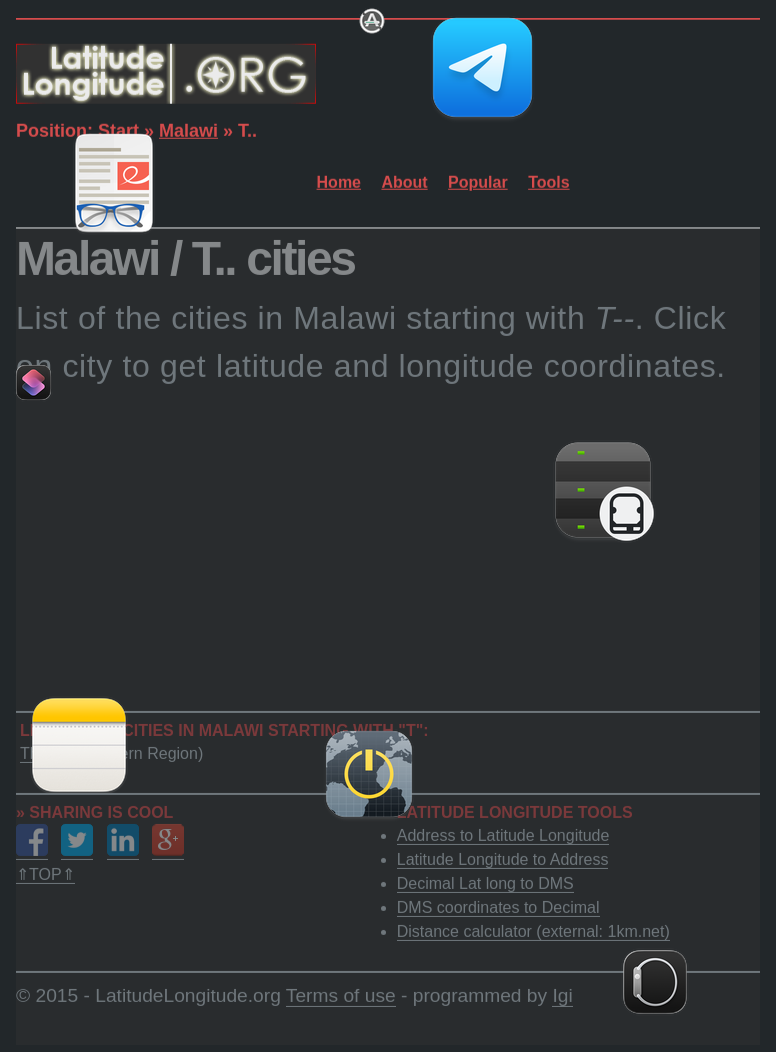  What do you see at coordinates (79, 745) in the screenshot?
I see `open the Notes app` at bounding box center [79, 745].